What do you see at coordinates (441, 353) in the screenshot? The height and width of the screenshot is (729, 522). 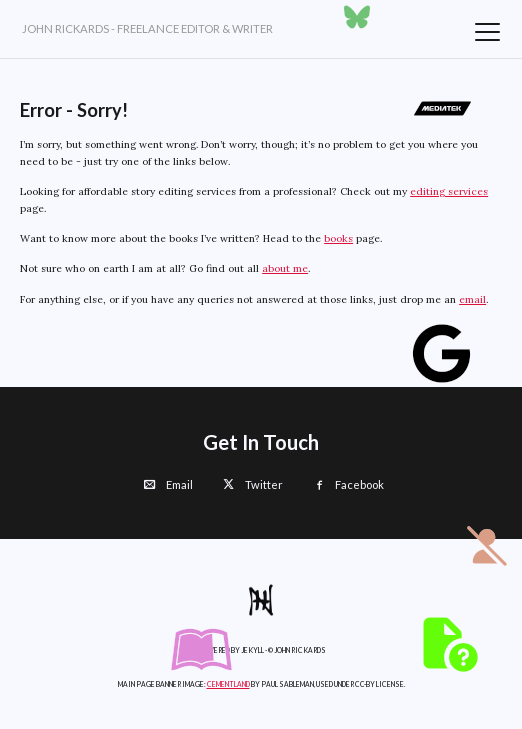 I see `sign in with Google` at bounding box center [441, 353].